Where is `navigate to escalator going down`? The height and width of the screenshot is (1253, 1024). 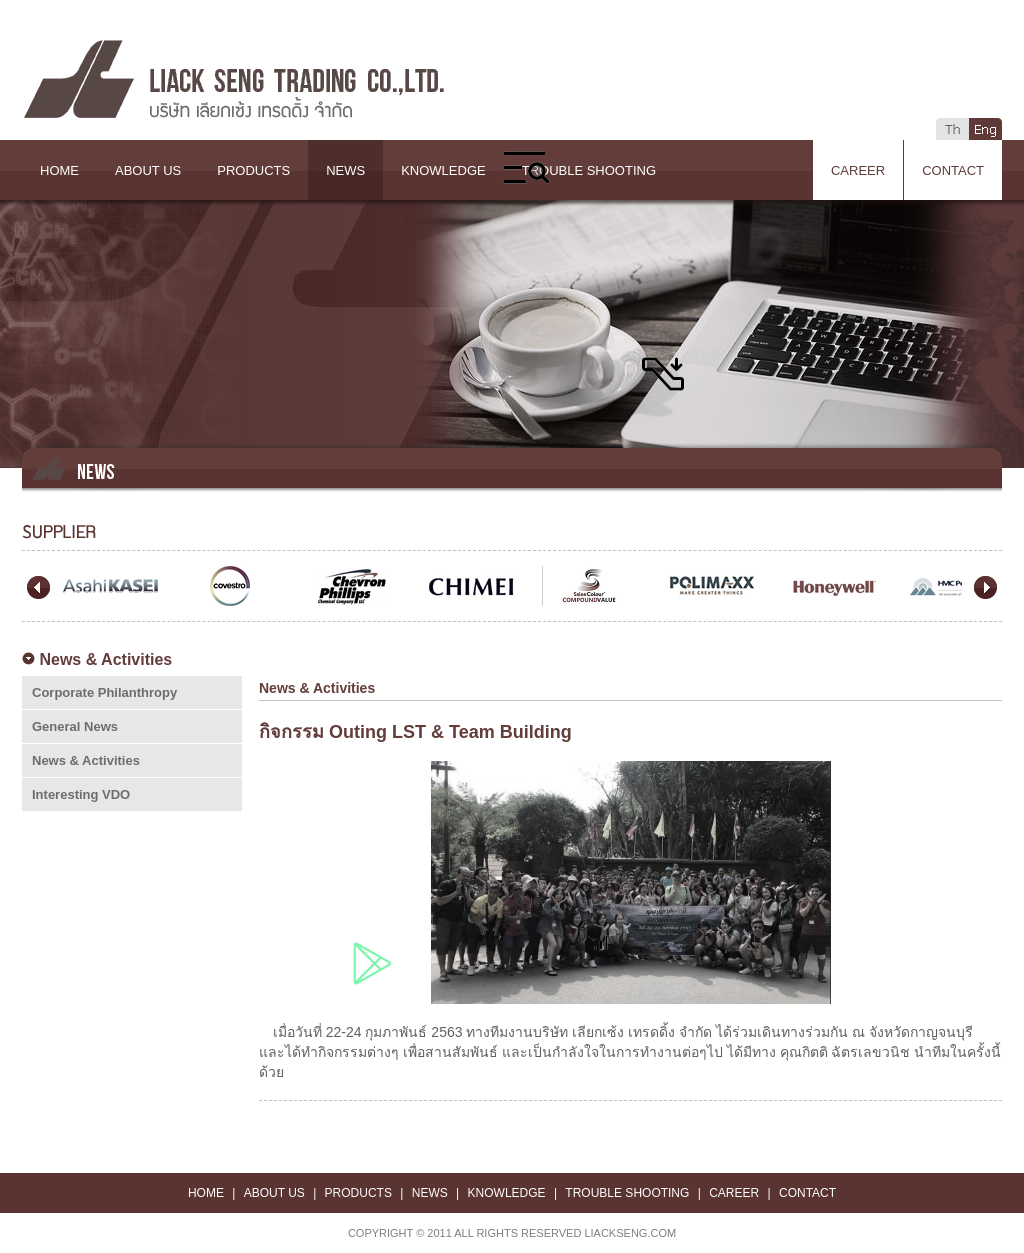 navigate to escalator going down is located at coordinates (663, 374).